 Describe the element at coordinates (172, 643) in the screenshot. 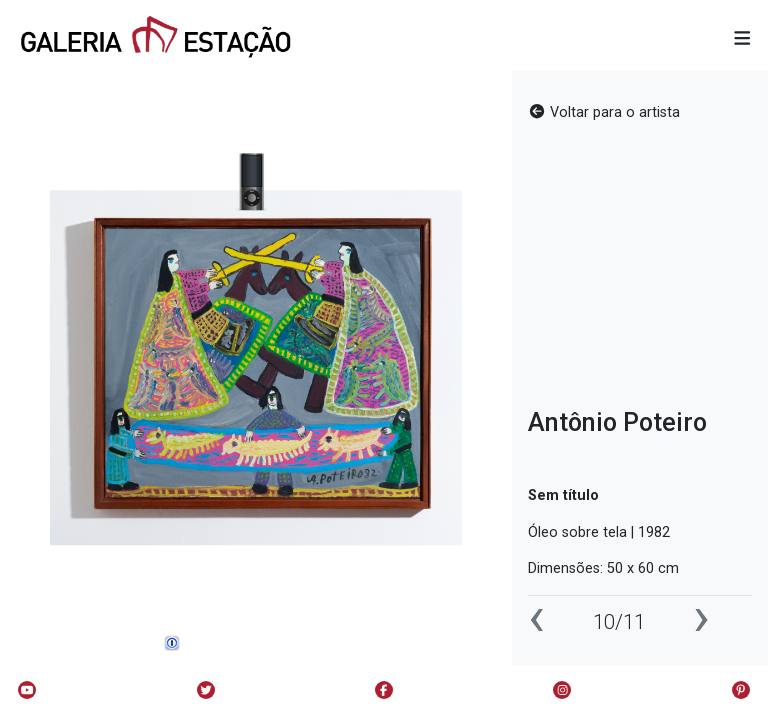

I see `open 1Password to access saved passwords` at that location.